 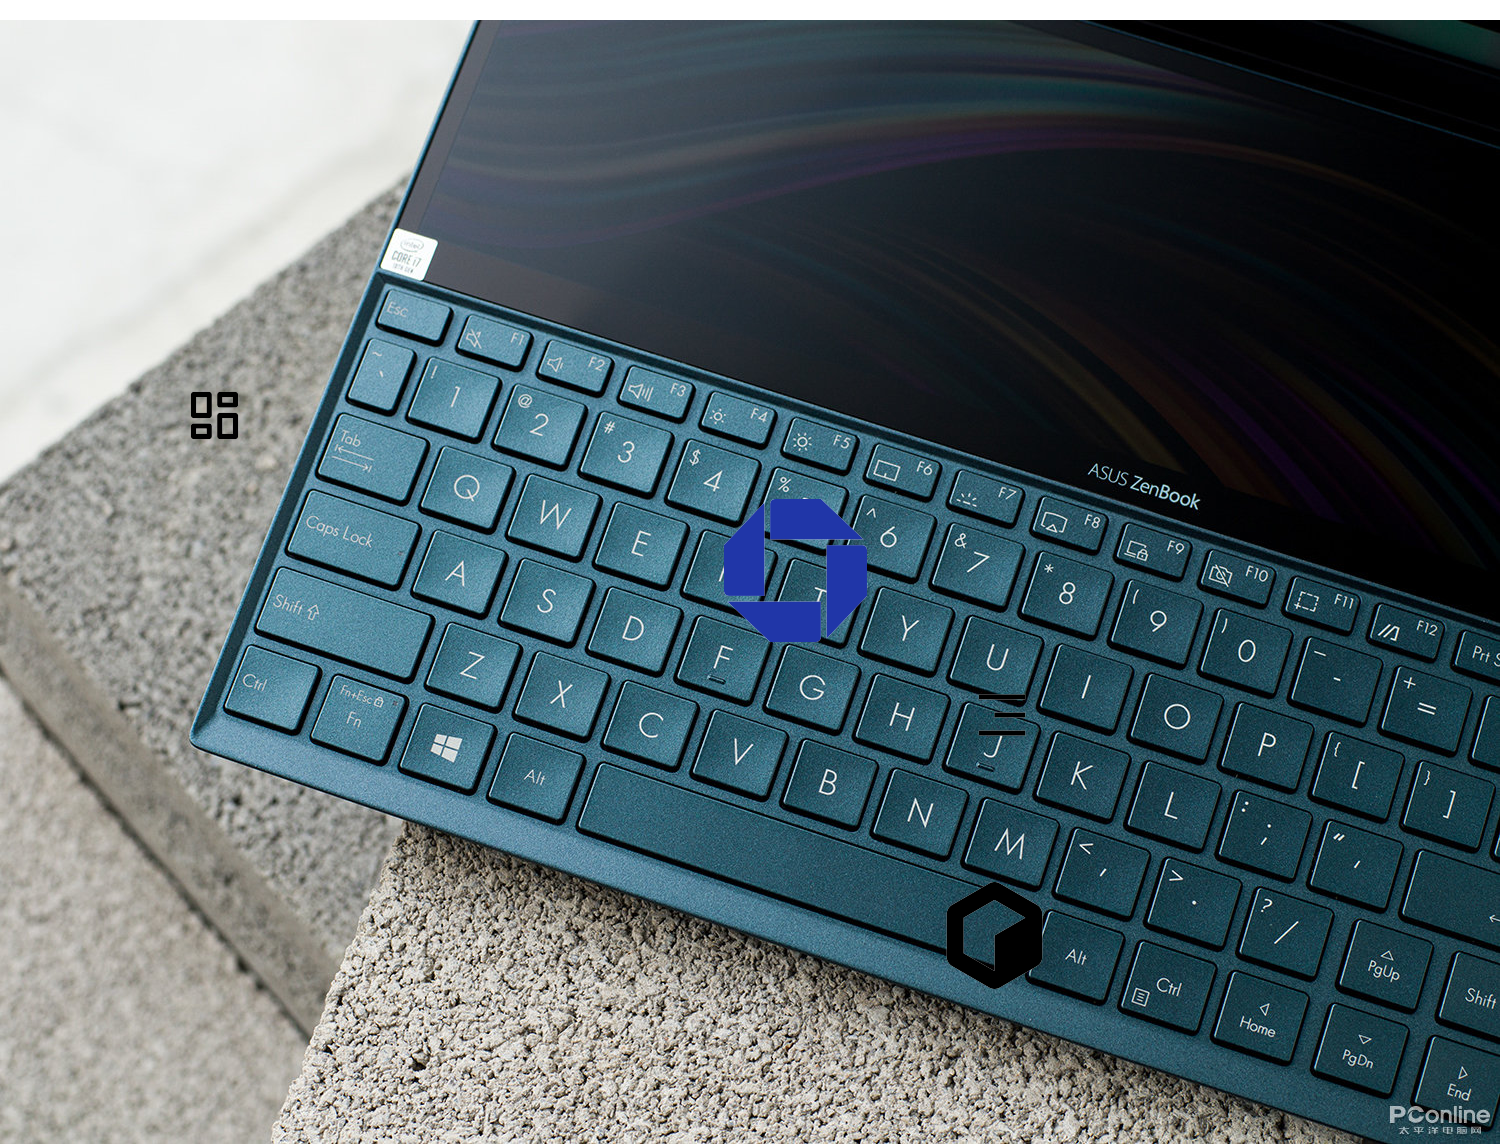 What do you see at coordinates (994, 935) in the screenshot?
I see `reason studios logo` at bounding box center [994, 935].